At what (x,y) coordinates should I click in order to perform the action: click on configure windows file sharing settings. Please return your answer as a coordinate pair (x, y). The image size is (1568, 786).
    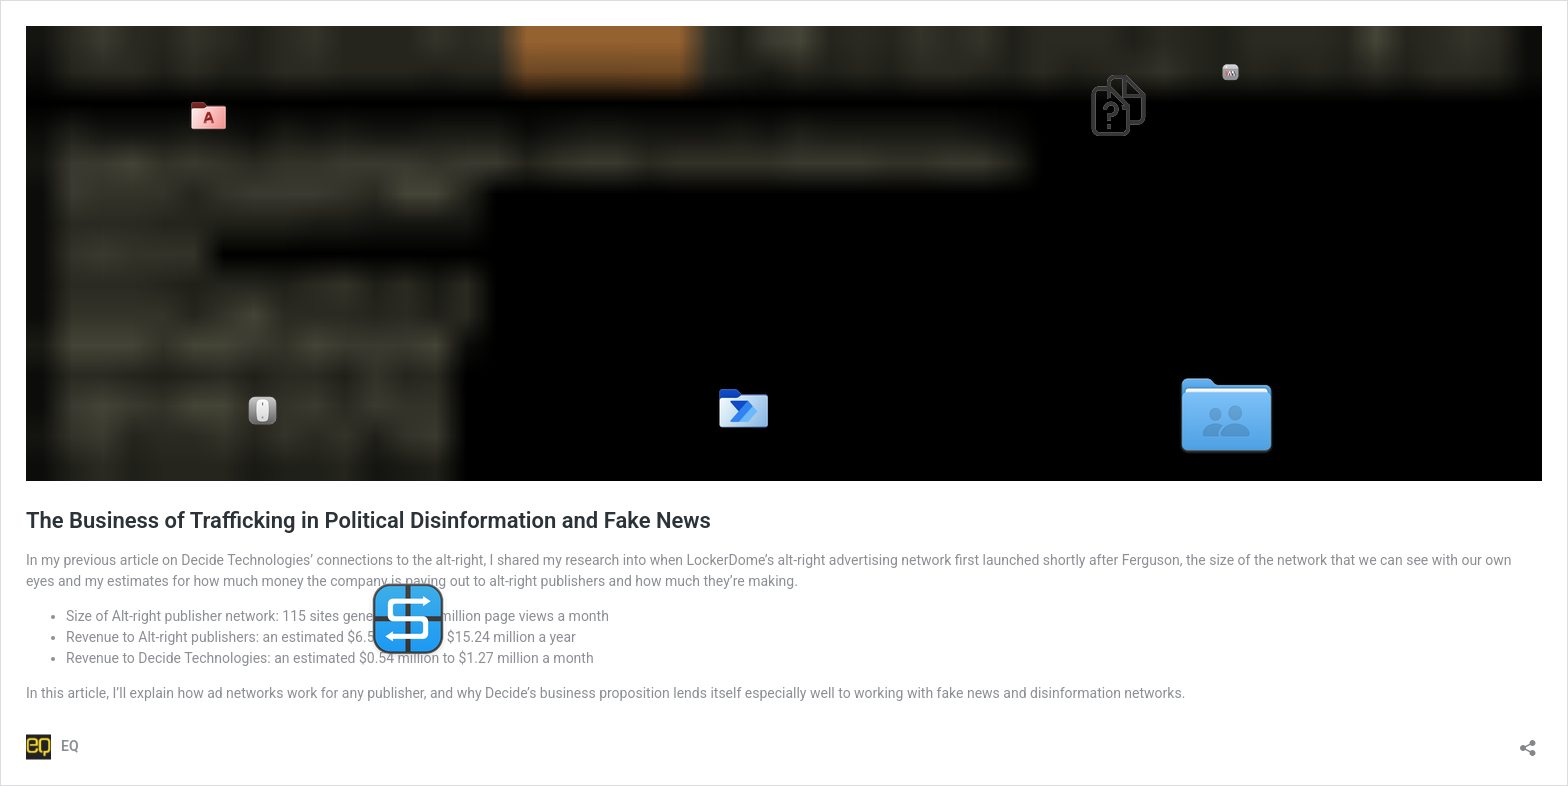
    Looking at the image, I should click on (408, 620).